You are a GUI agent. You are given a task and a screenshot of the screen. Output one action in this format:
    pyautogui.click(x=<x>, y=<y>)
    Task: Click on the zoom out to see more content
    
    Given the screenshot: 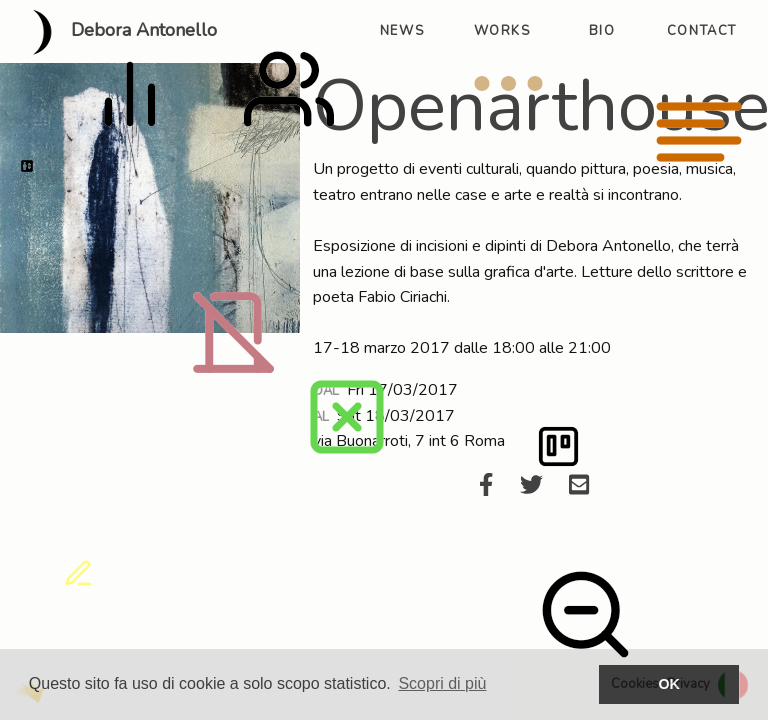 What is the action you would take?
    pyautogui.click(x=585, y=614)
    